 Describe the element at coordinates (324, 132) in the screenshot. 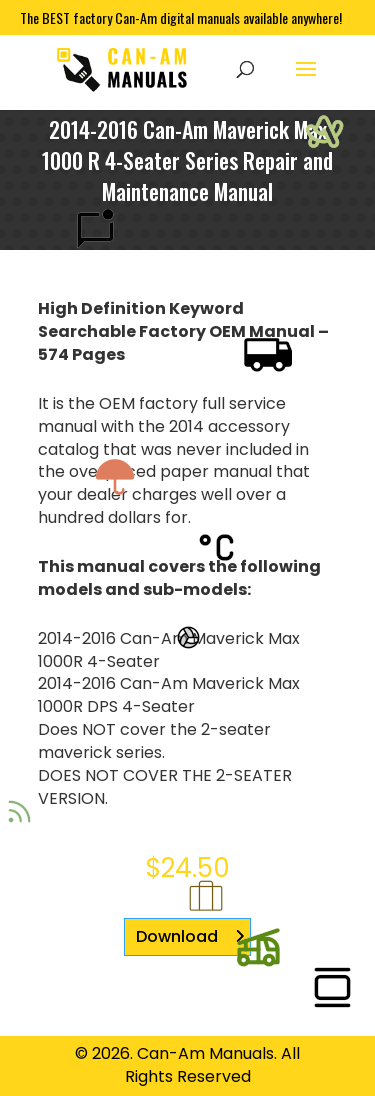

I see `open the Arc browser` at that location.